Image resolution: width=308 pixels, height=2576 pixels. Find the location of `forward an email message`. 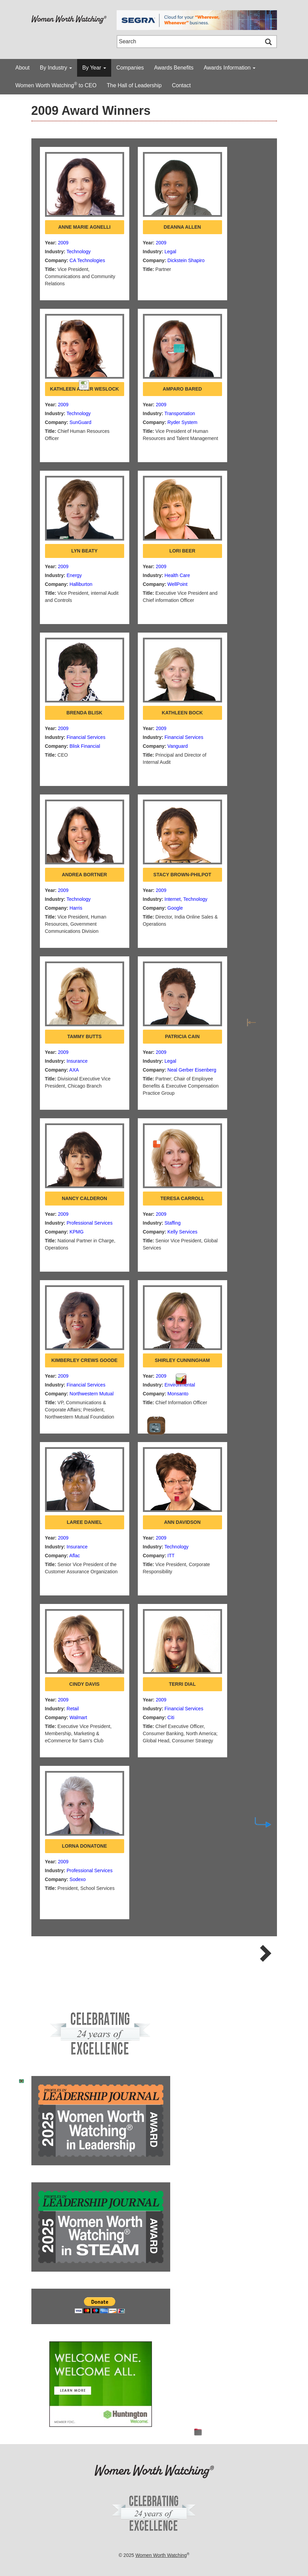

forward an email message is located at coordinates (263, 1822).